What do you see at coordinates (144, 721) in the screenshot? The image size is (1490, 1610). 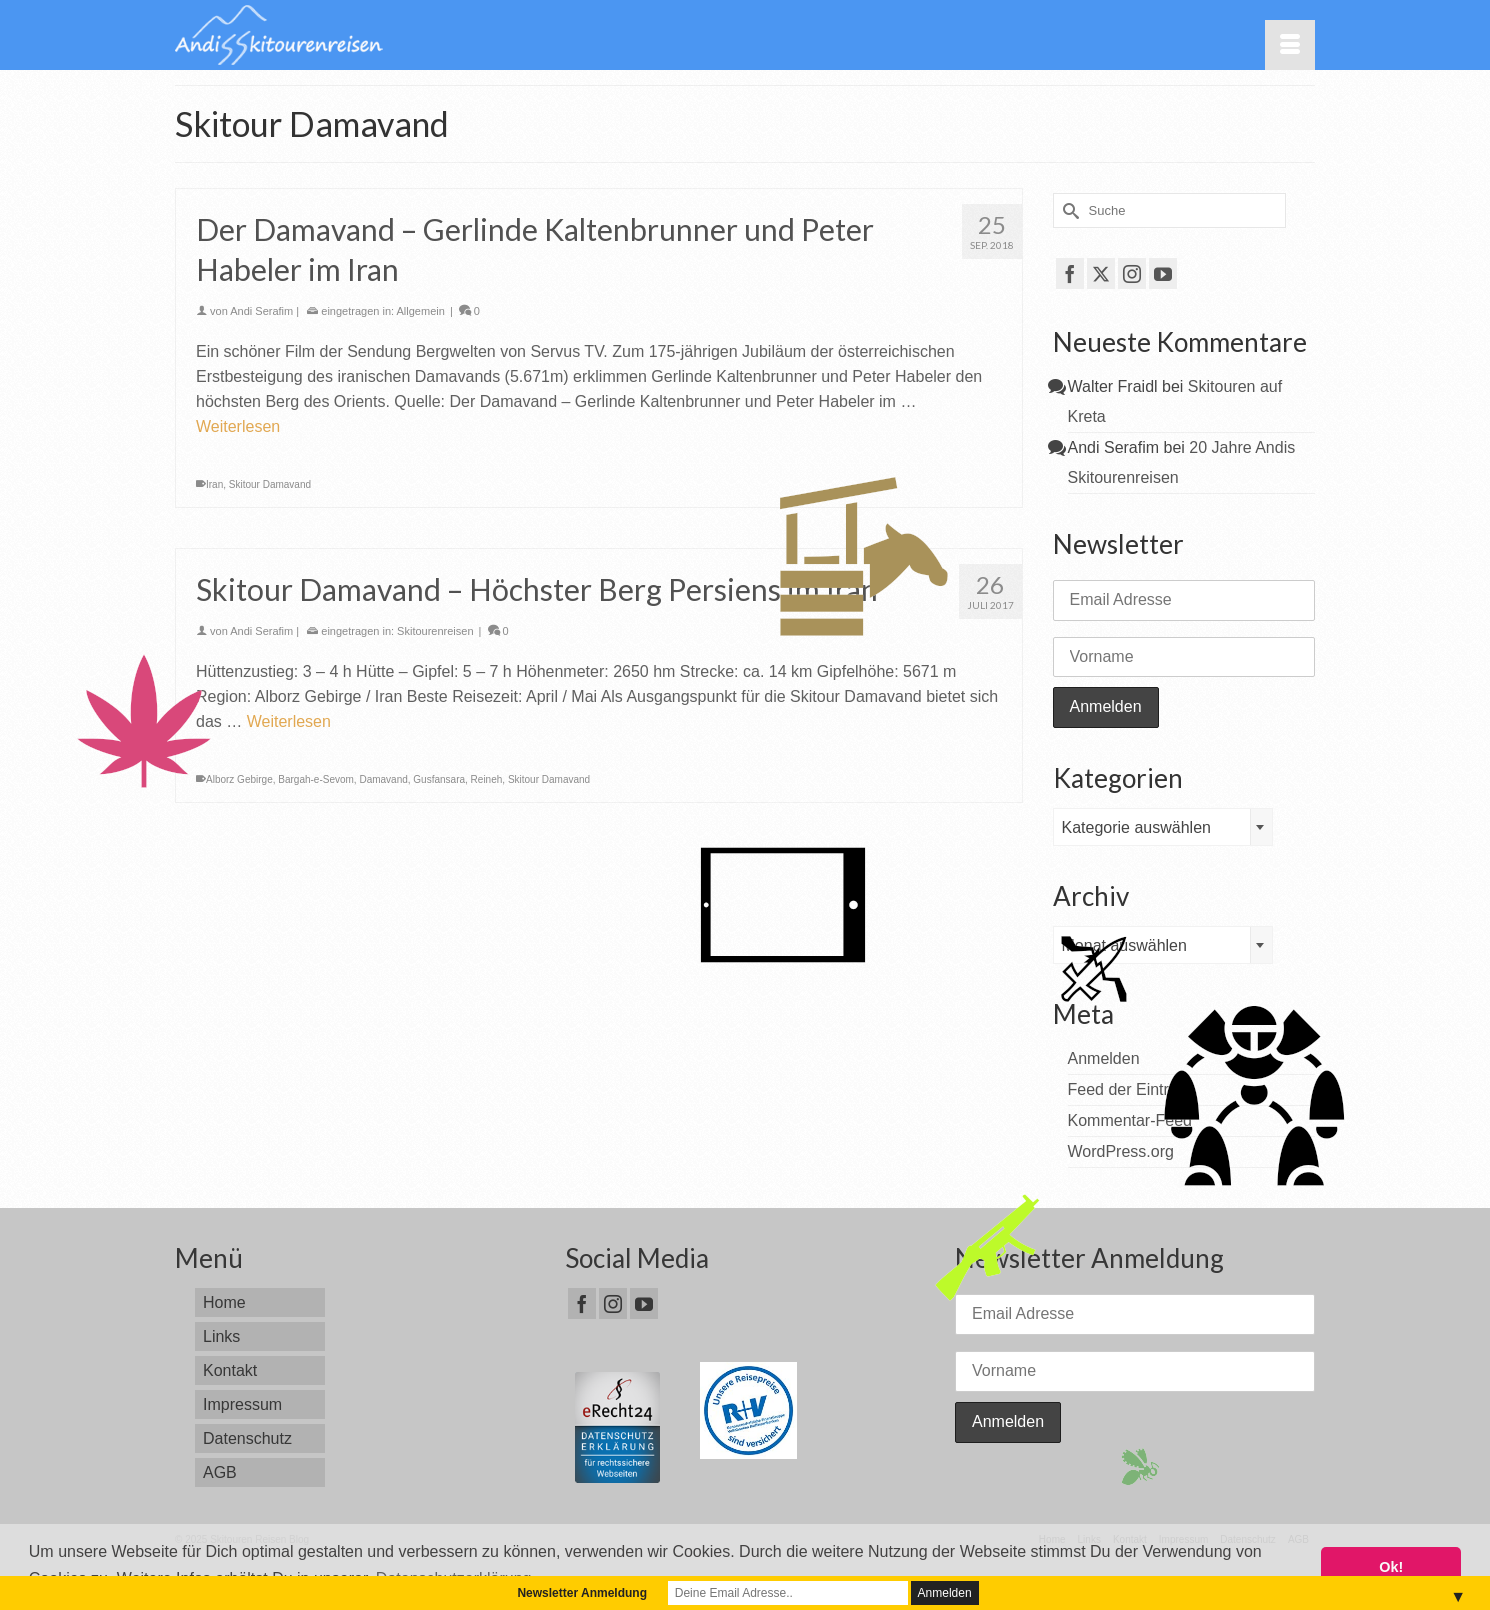 I see `browse hemp or cannabis-related products` at bounding box center [144, 721].